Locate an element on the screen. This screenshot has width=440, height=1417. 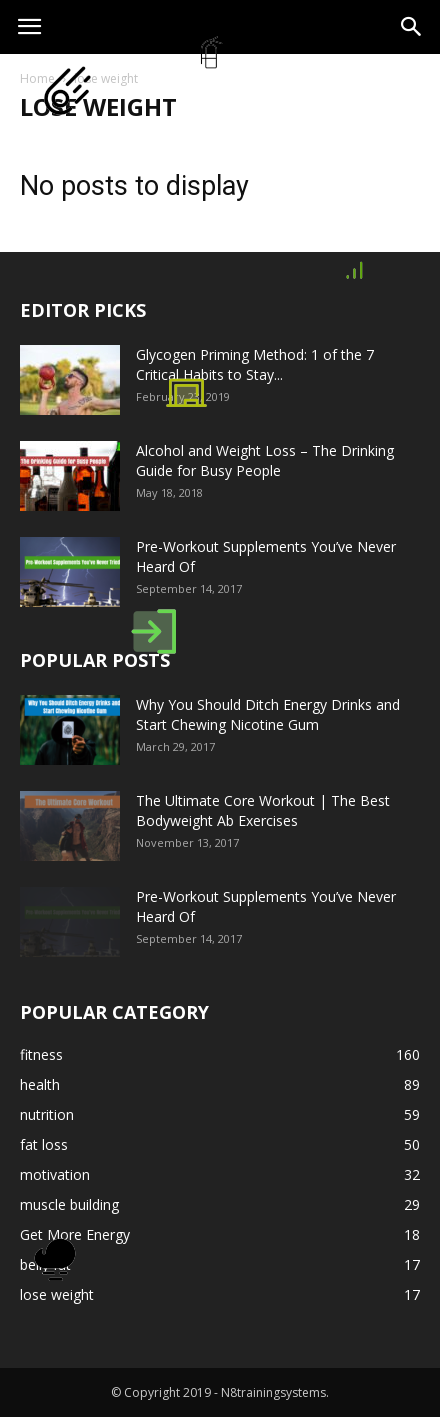
open presentation or teaching mode is located at coordinates (186, 393).